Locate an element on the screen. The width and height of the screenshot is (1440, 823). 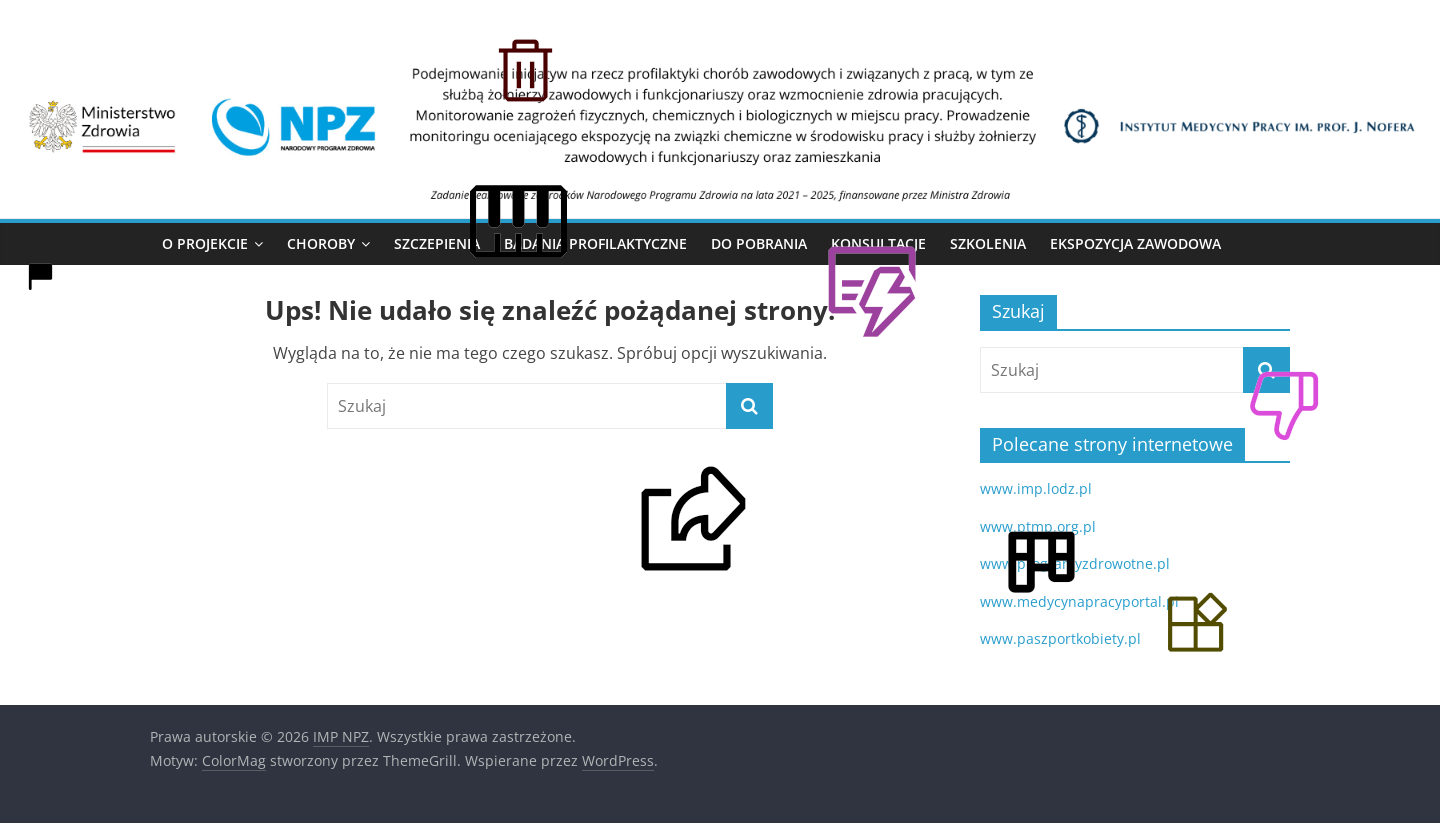
open the extensions marketplace is located at coordinates (1195, 622).